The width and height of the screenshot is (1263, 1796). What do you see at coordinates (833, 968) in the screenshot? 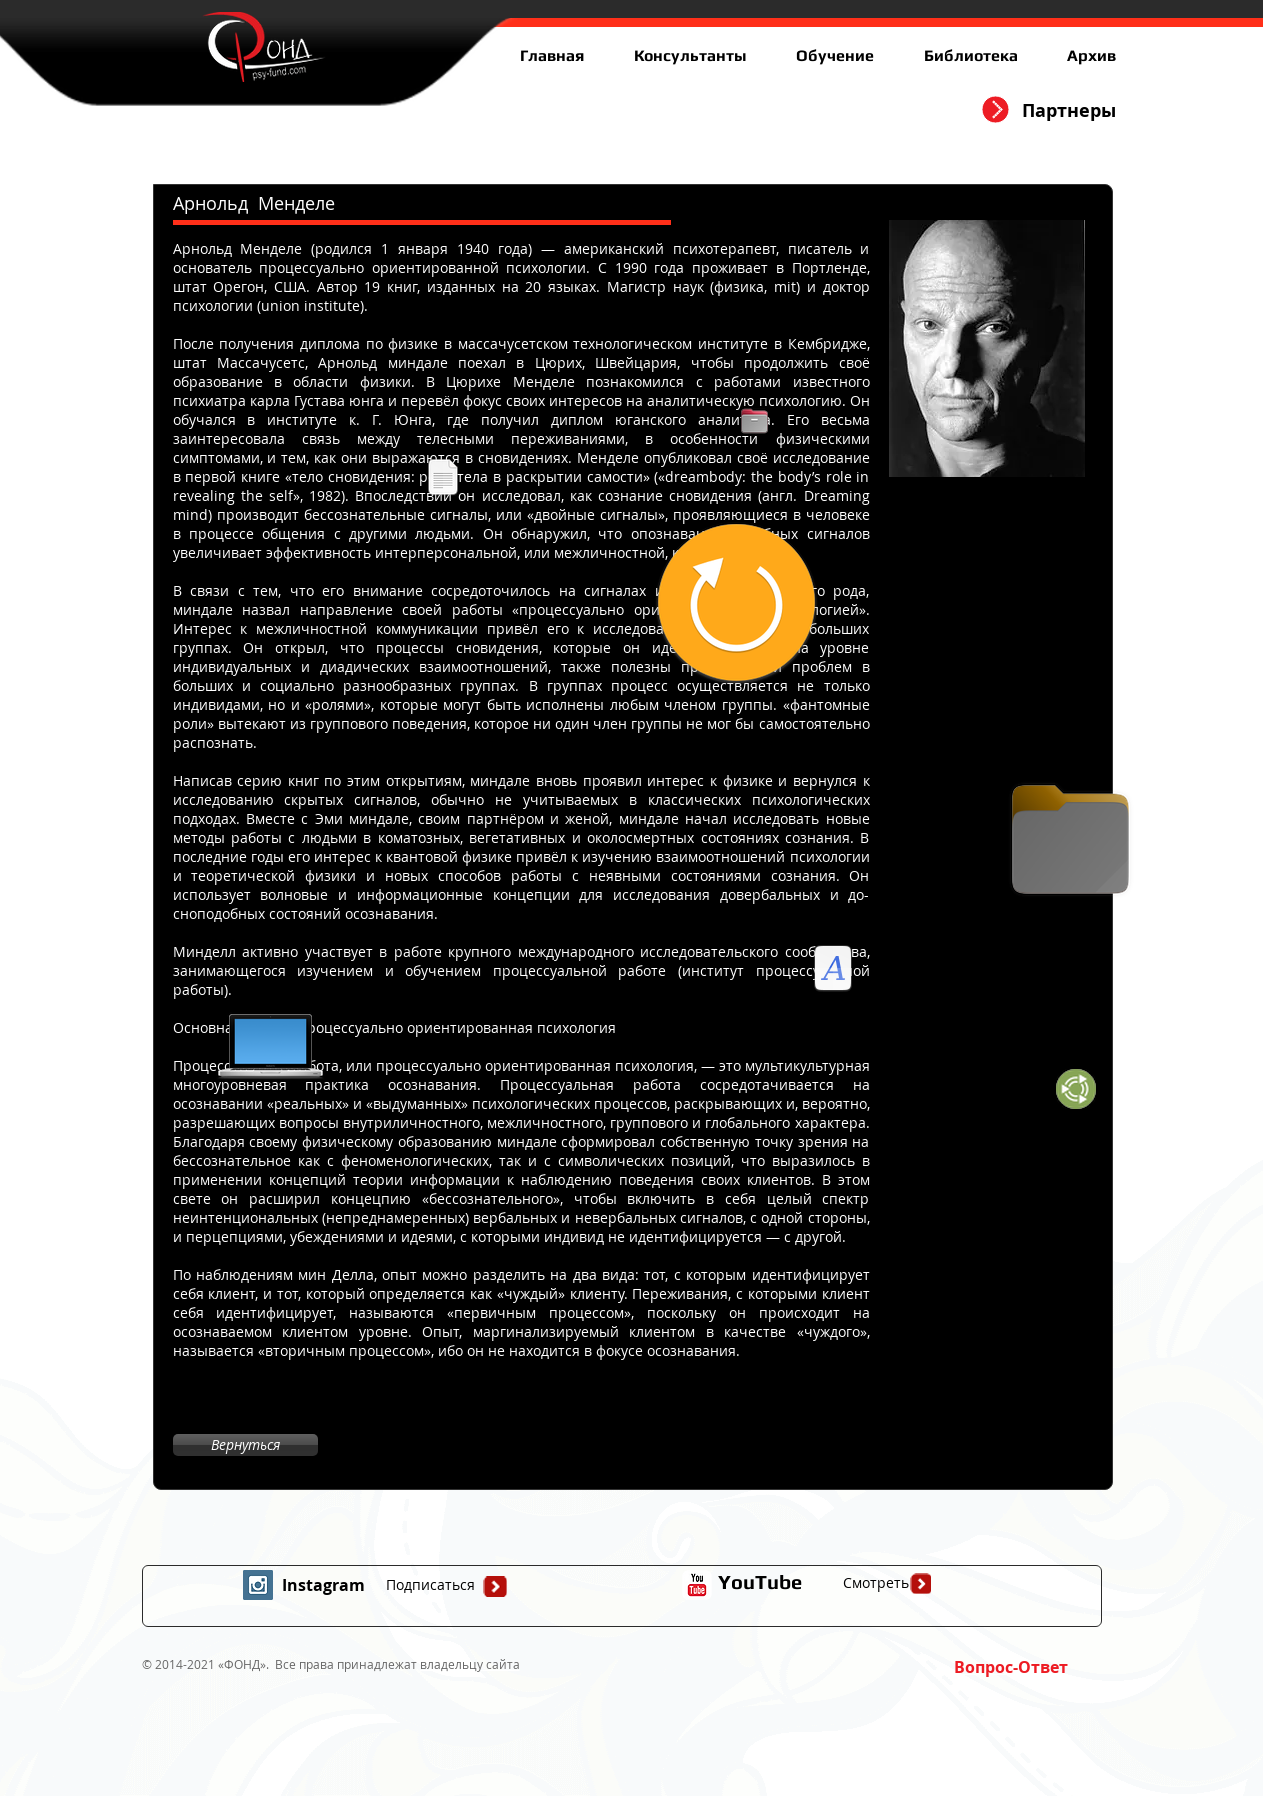
I see `an OpenType font file` at bounding box center [833, 968].